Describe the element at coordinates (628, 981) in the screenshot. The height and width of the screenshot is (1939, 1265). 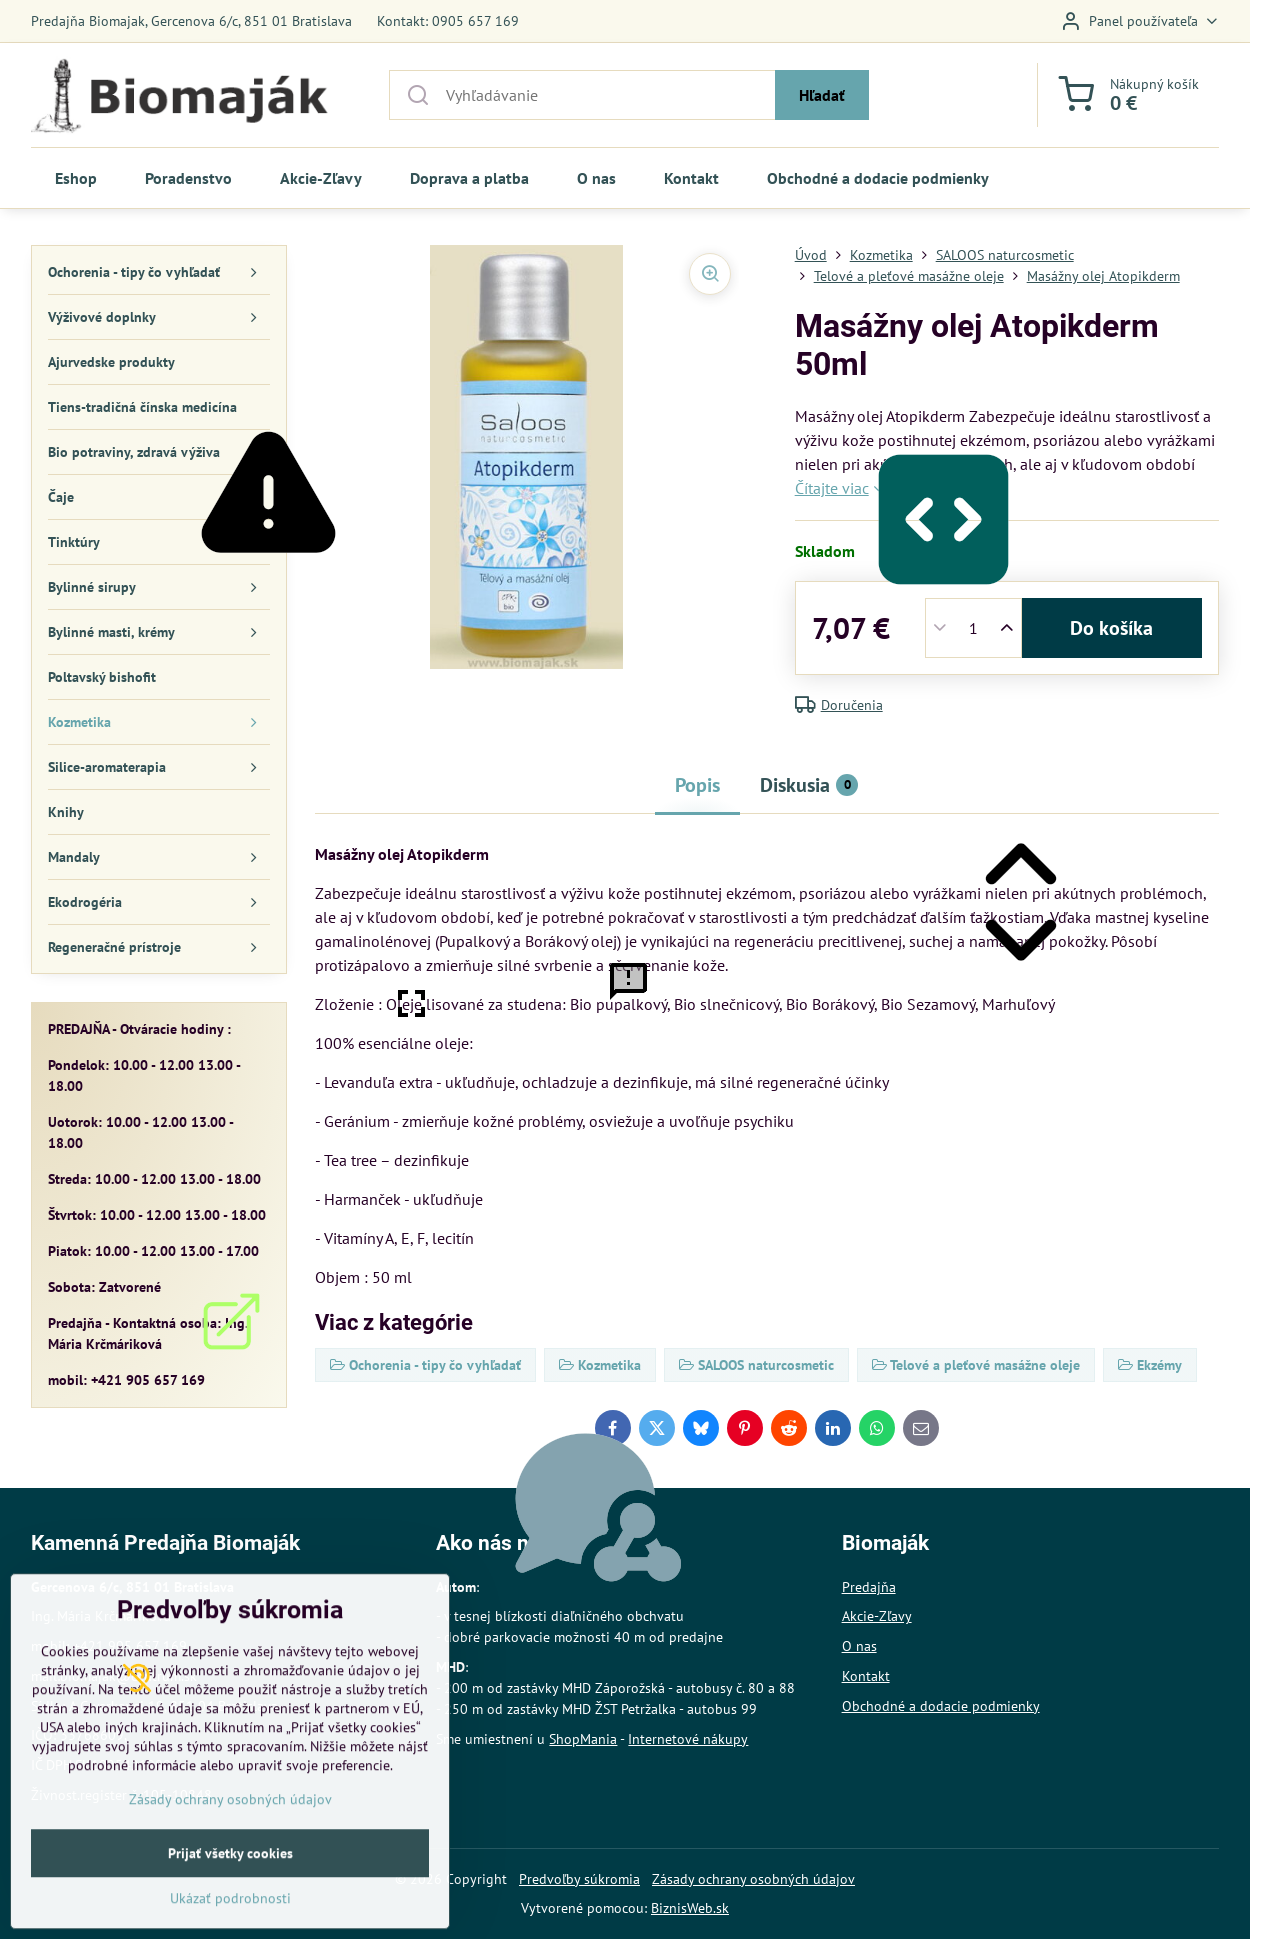
I see `submit feedback or report an issue` at that location.